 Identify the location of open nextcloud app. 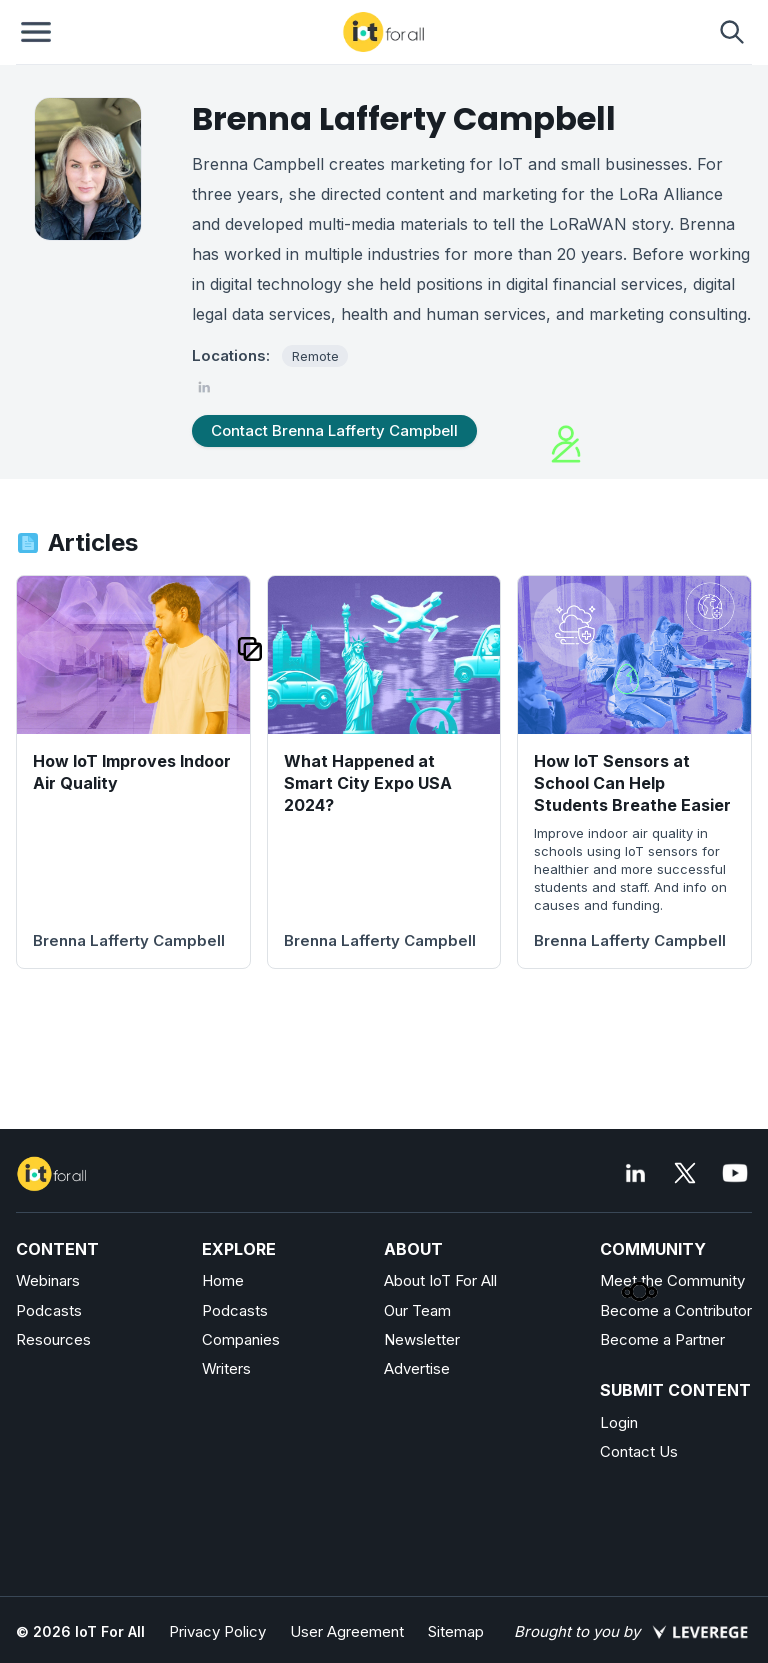
(639, 1291).